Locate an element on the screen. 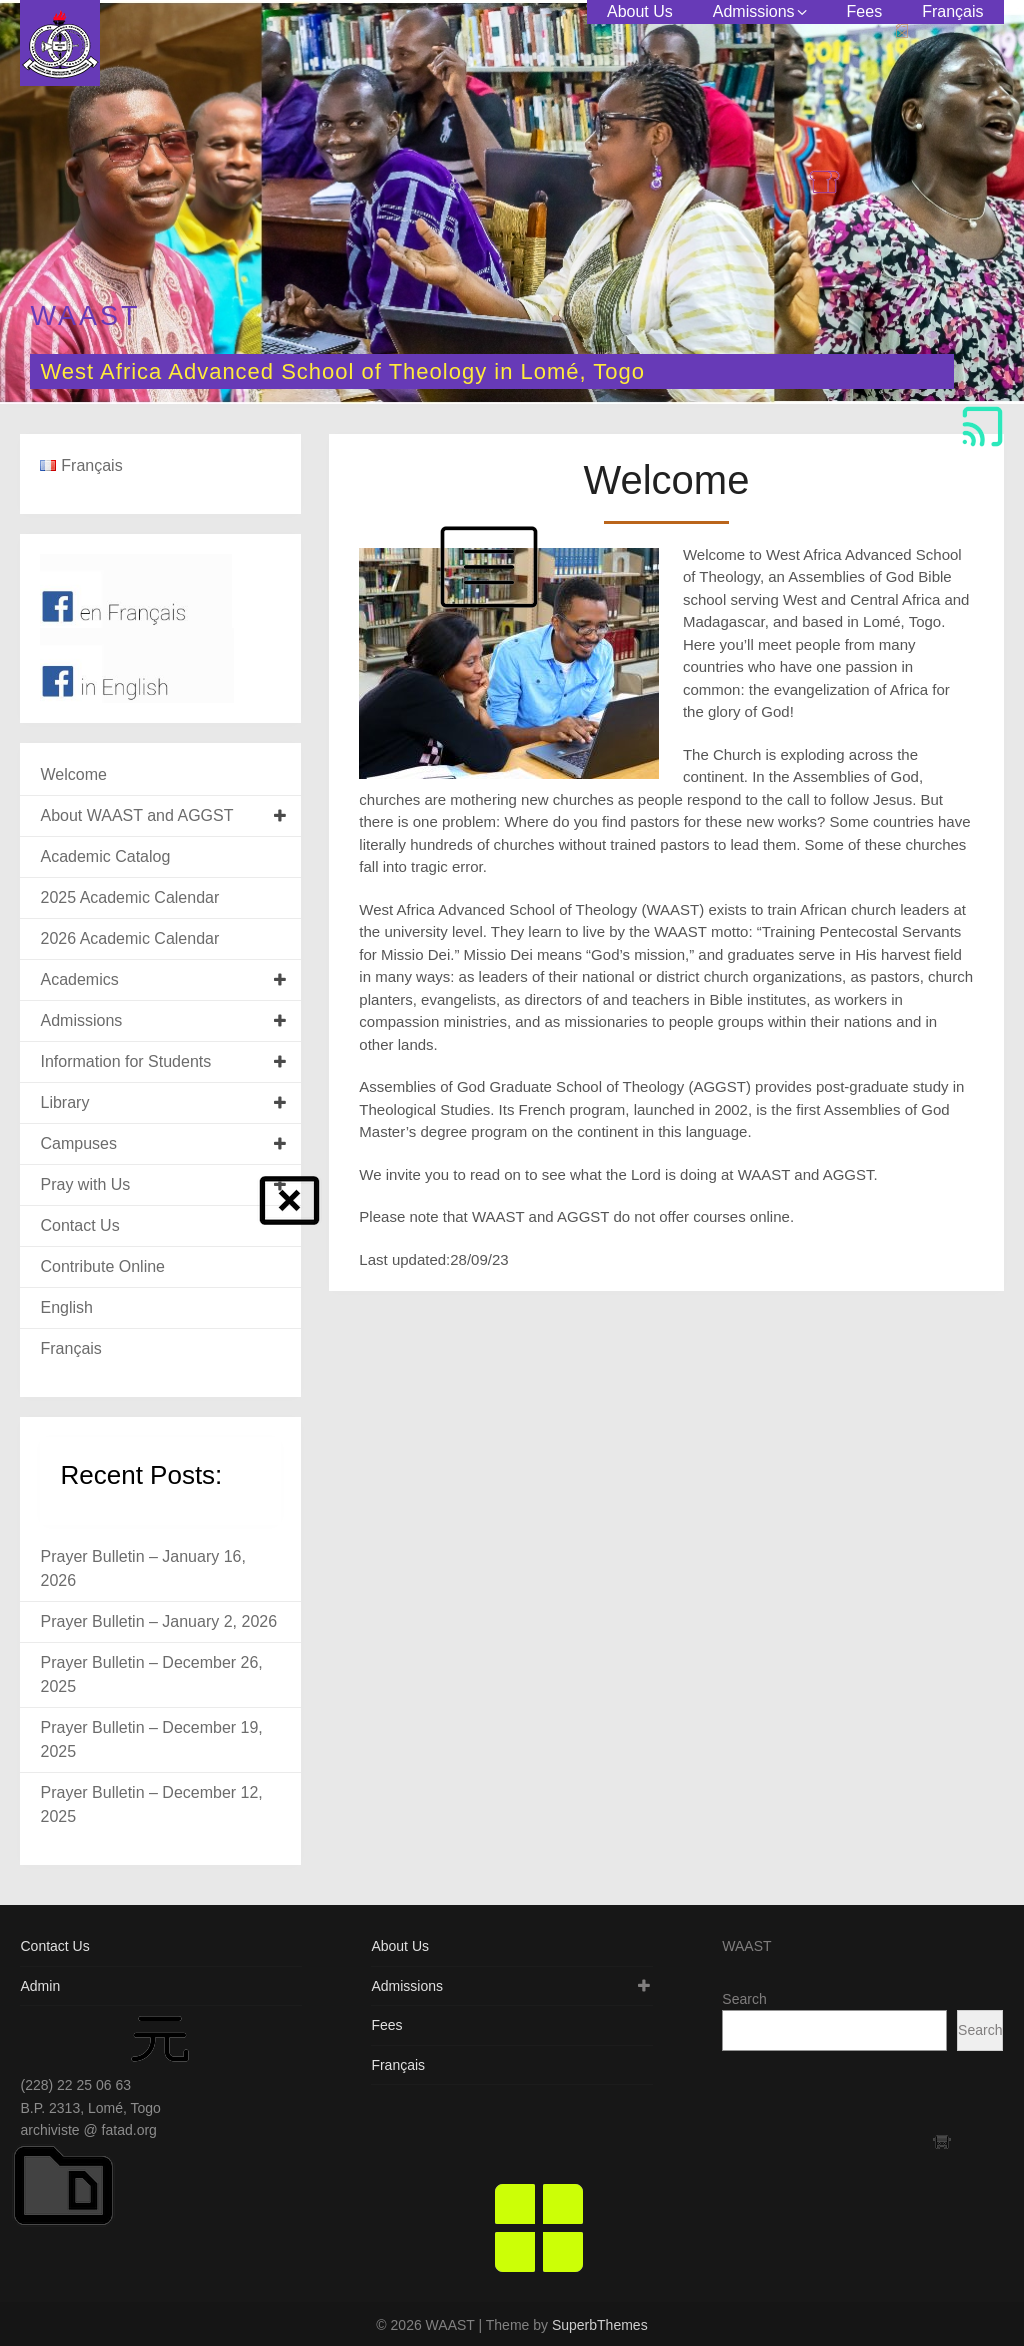 This screenshot has height=2346, width=1024. access saved code snippets is located at coordinates (63, 2185).